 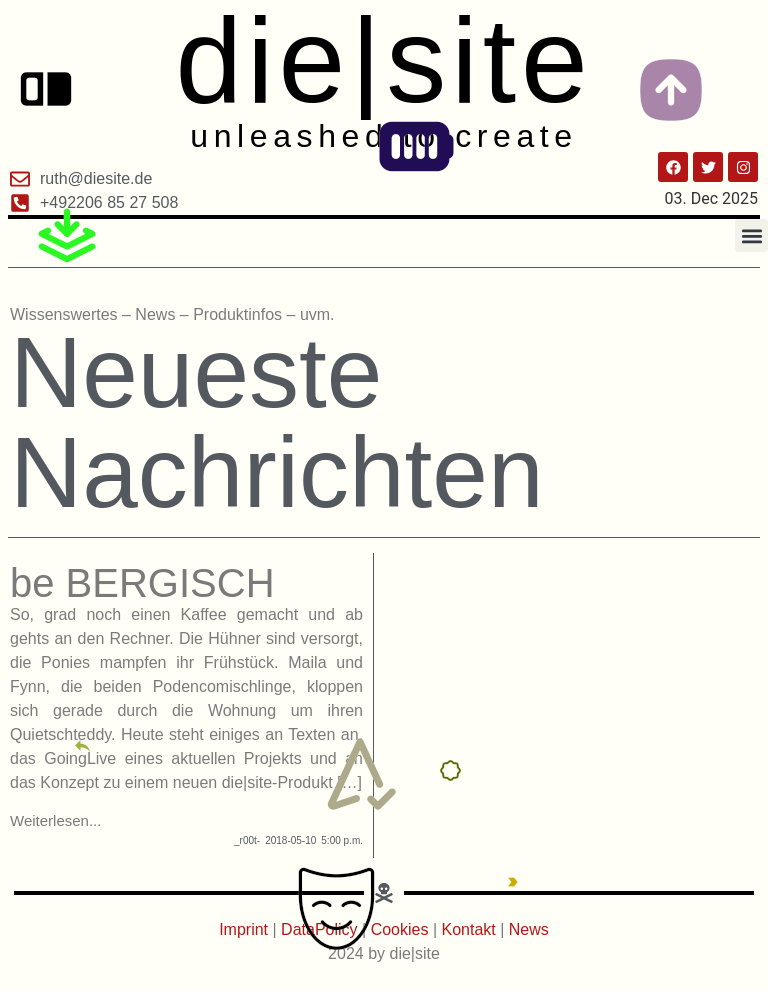 What do you see at coordinates (671, 90) in the screenshot?
I see `upload a file or document` at bounding box center [671, 90].